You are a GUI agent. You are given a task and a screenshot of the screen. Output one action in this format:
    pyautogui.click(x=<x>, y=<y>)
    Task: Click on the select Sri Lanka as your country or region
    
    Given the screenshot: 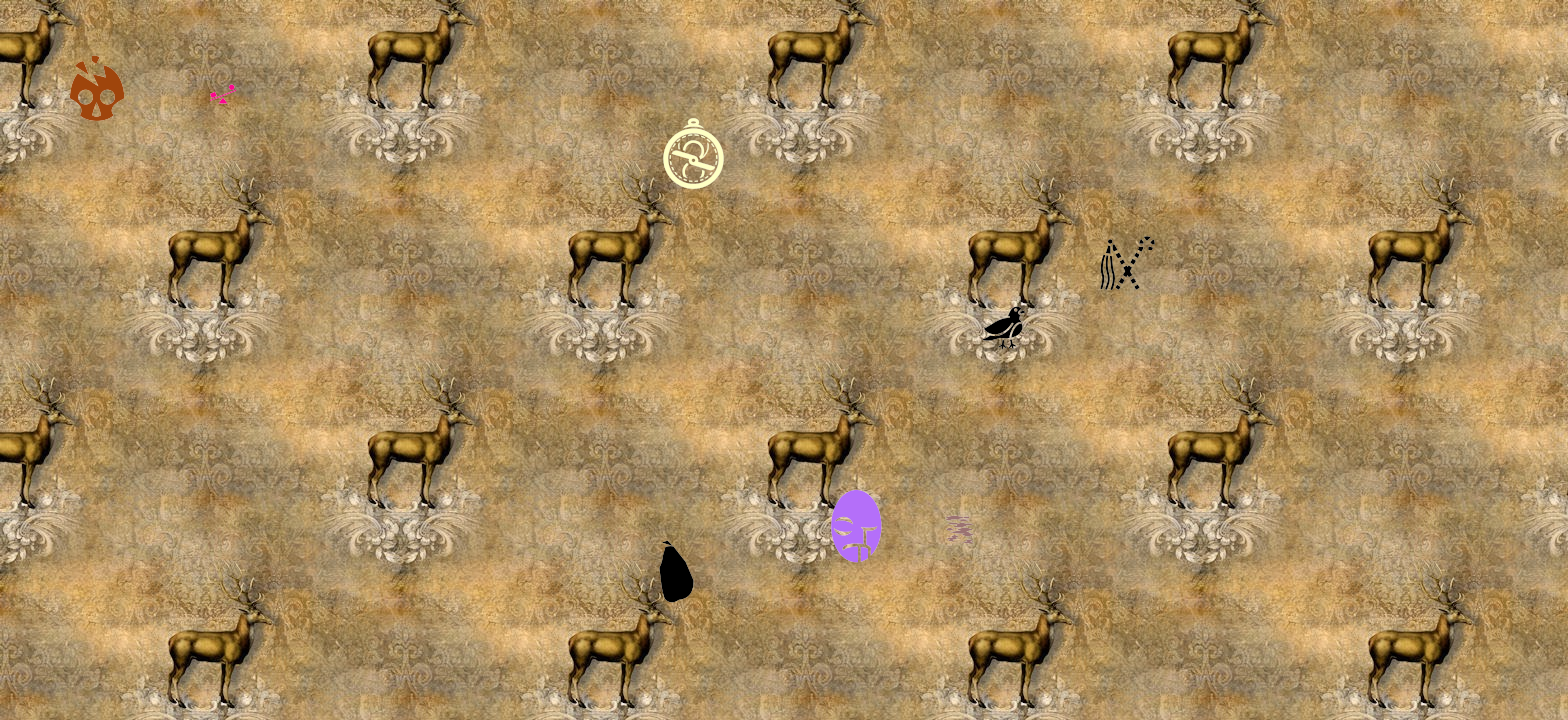 What is the action you would take?
    pyautogui.click(x=676, y=571)
    